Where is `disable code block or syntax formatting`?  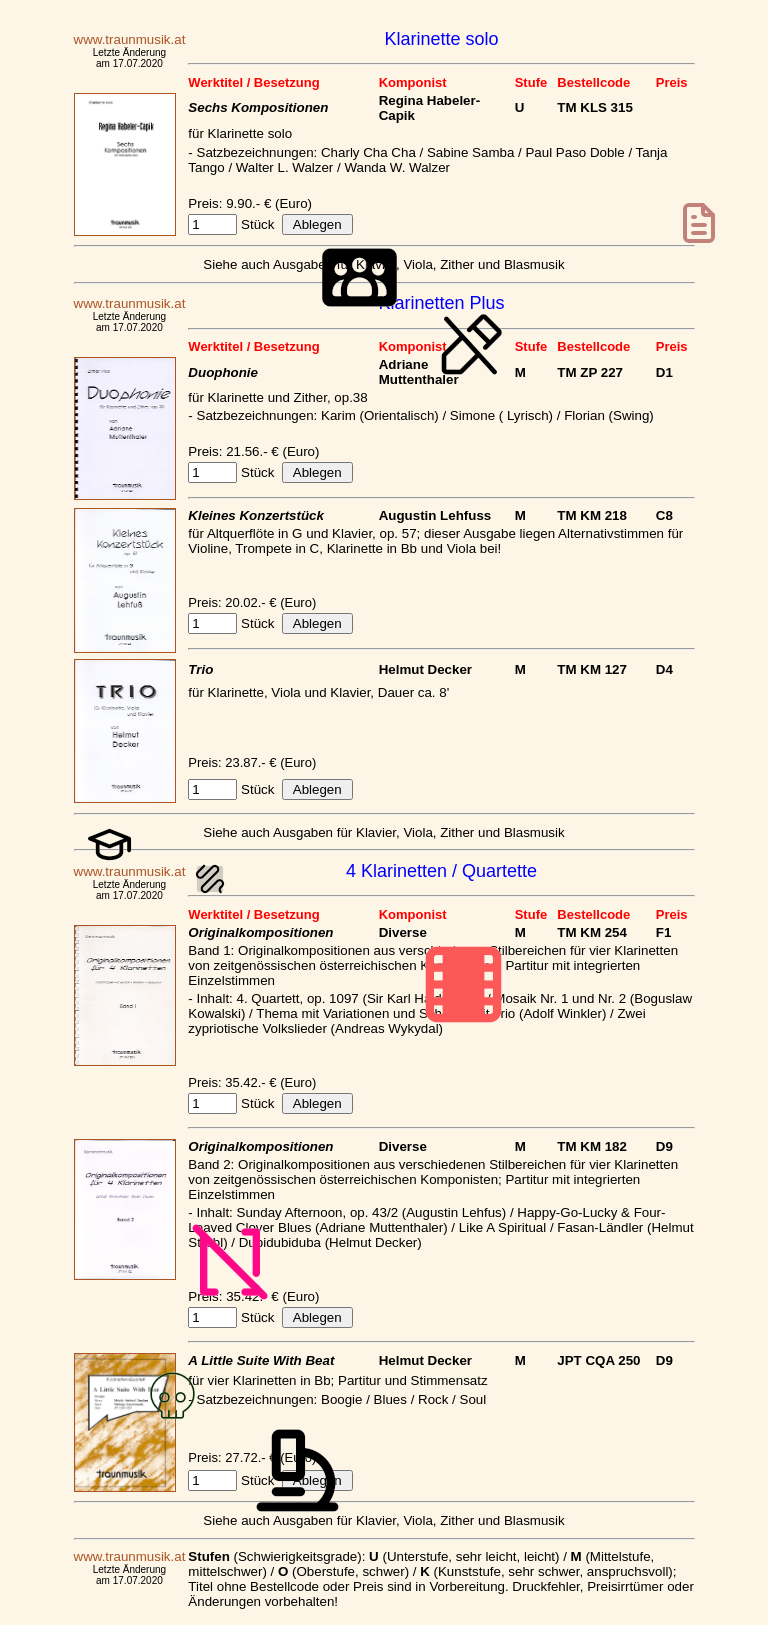 disable code block or syntax formatting is located at coordinates (230, 1262).